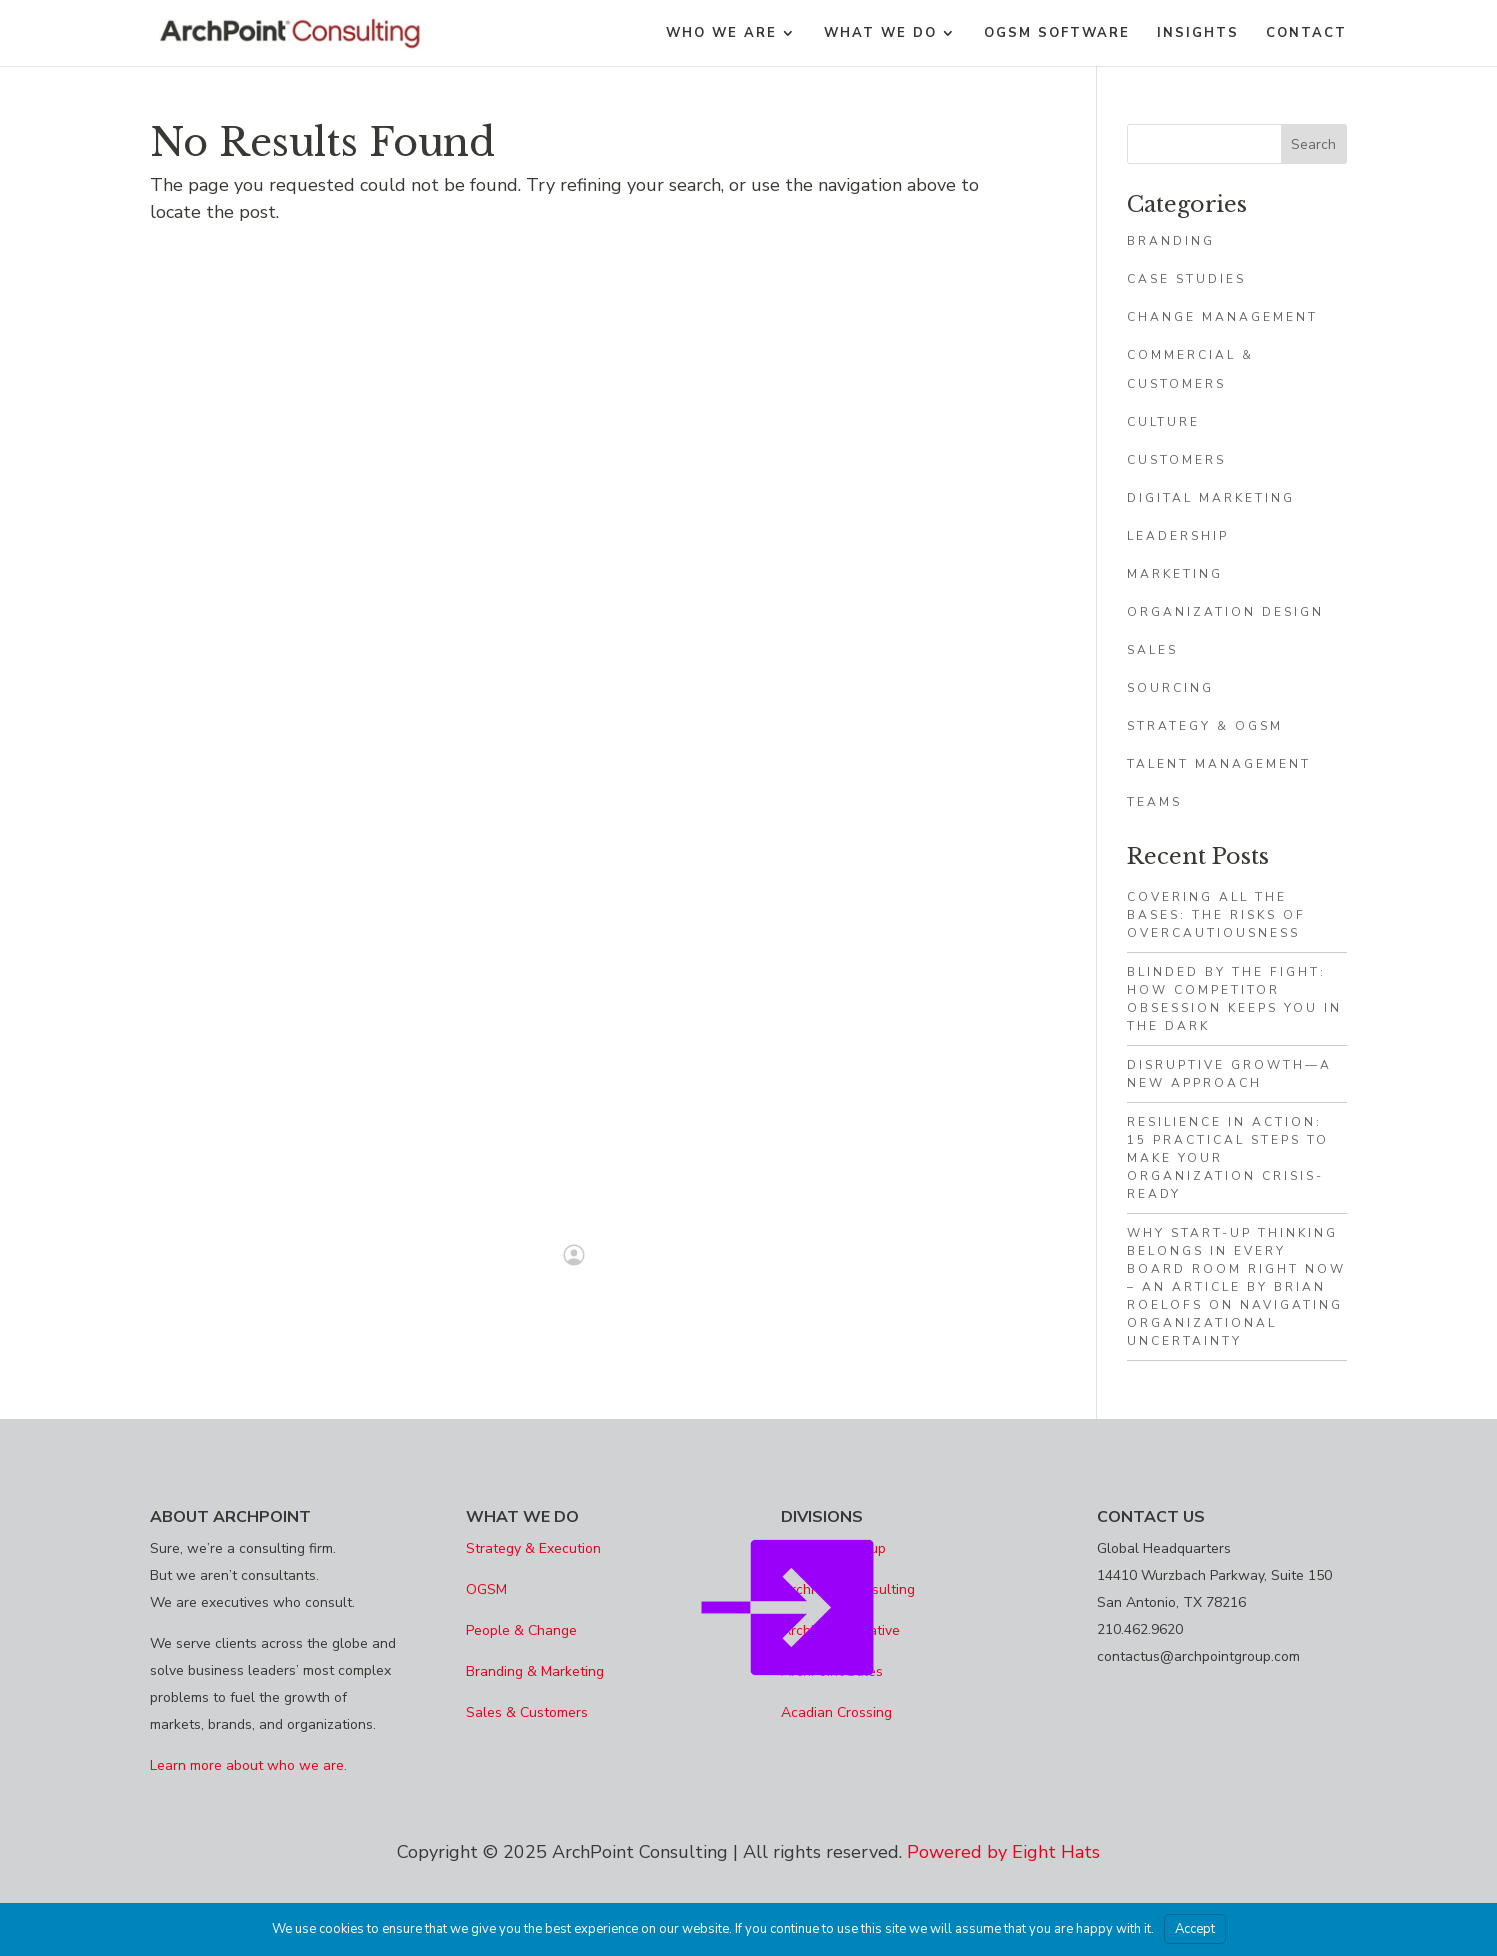  Describe the element at coordinates (574, 1255) in the screenshot. I see `access your user profile` at that location.